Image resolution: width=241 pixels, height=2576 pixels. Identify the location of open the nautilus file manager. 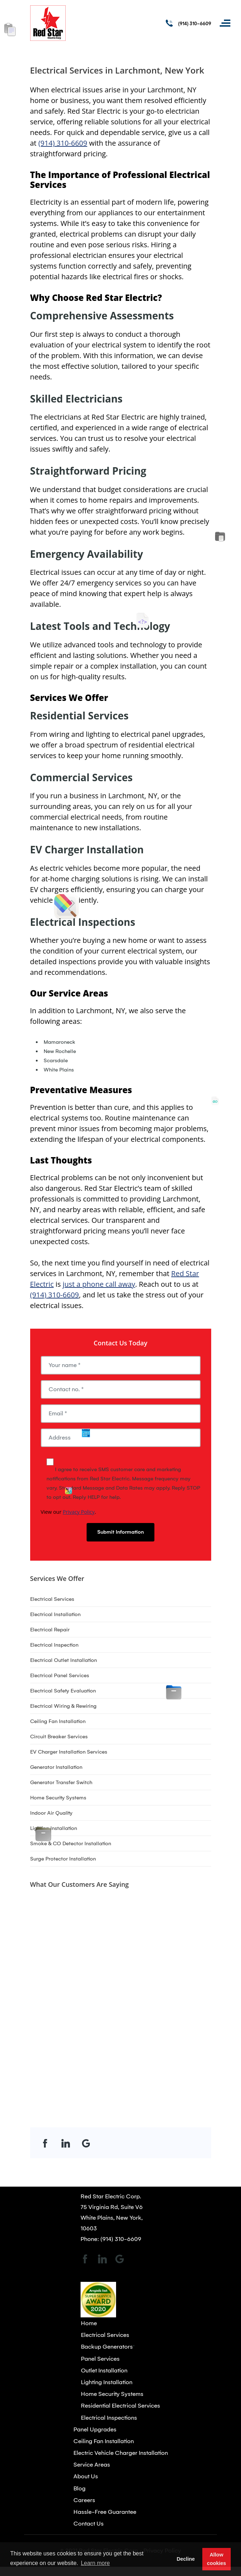
(174, 1692).